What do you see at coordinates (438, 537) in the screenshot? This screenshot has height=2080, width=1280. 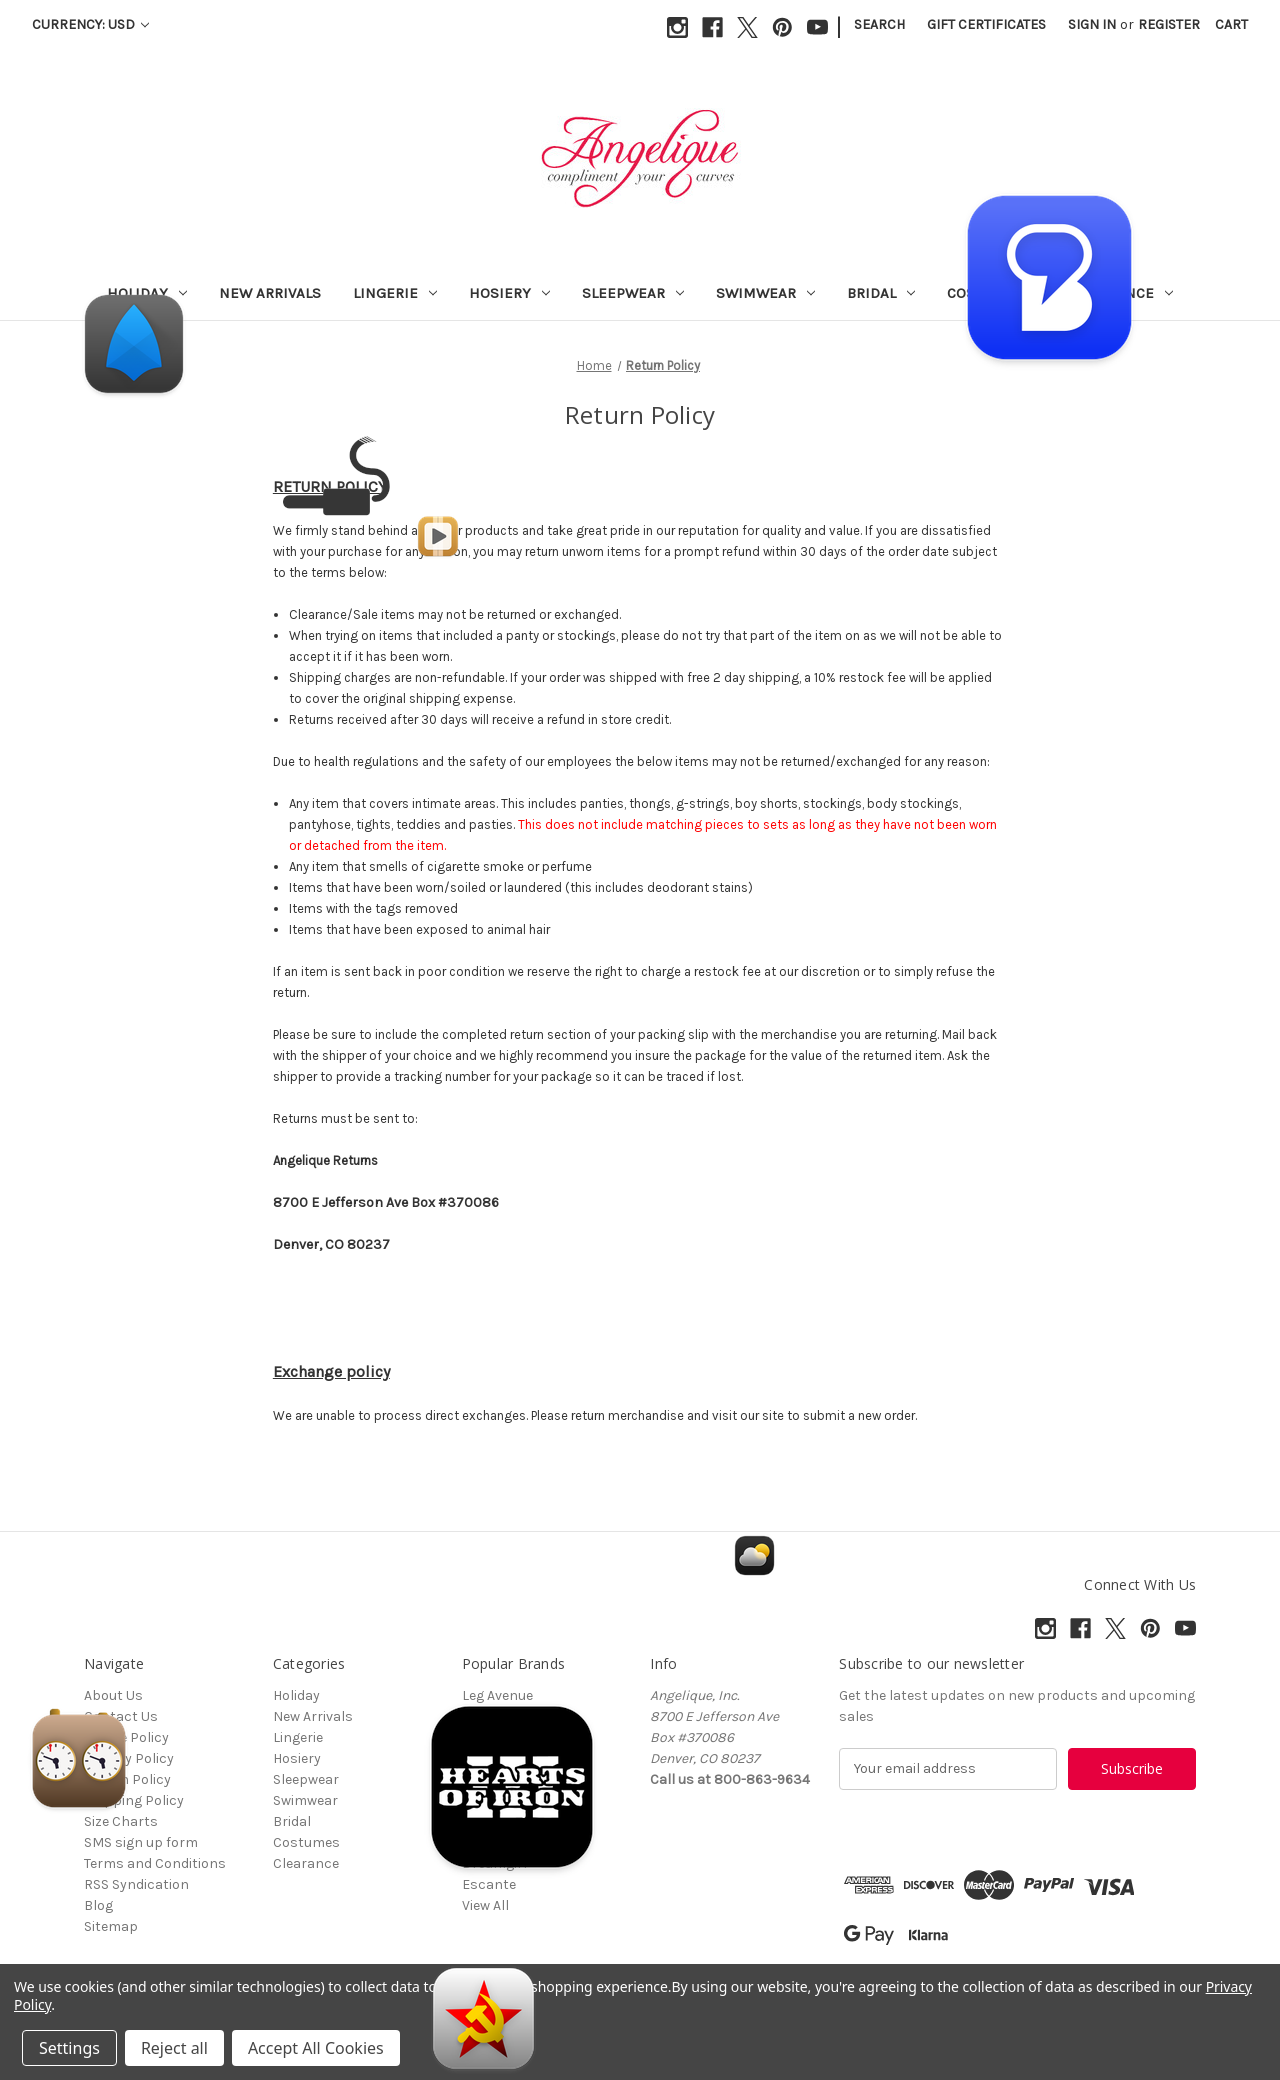 I see `system codec or media component file` at bounding box center [438, 537].